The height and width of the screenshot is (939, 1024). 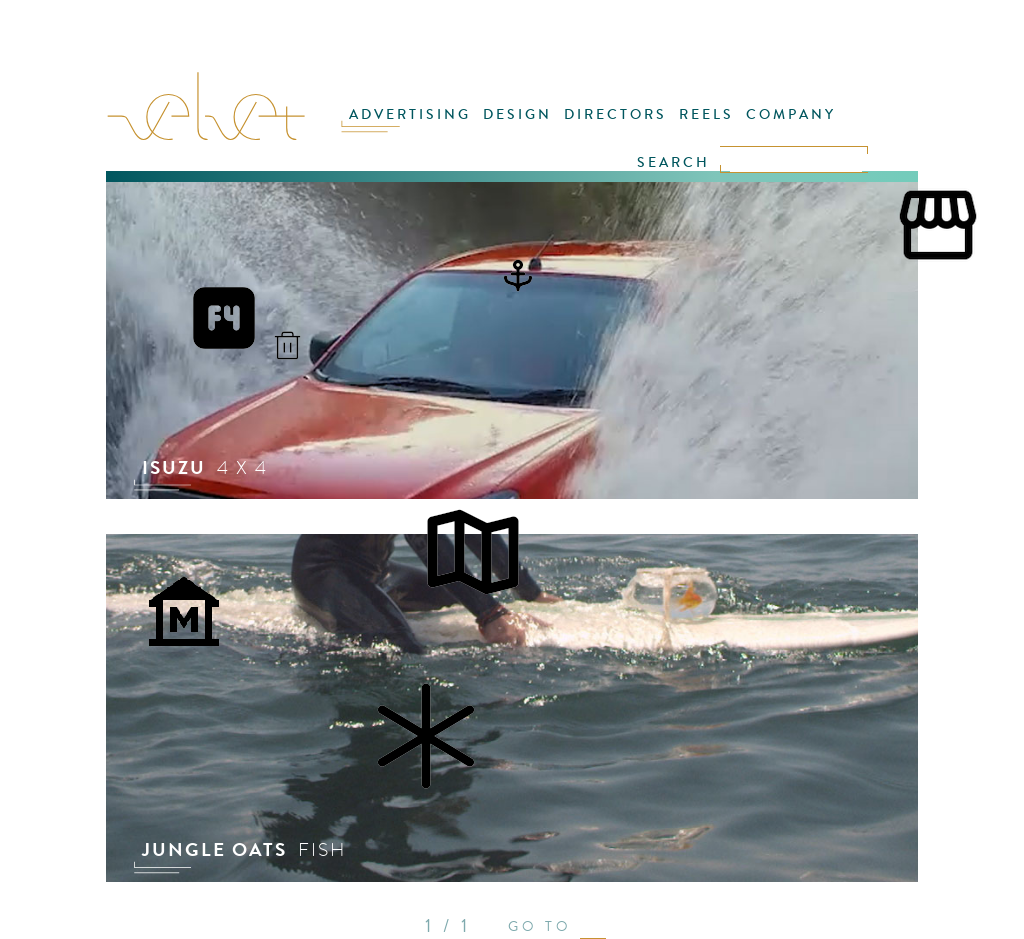 What do you see at coordinates (938, 225) in the screenshot?
I see `access the marketplace or shop` at bounding box center [938, 225].